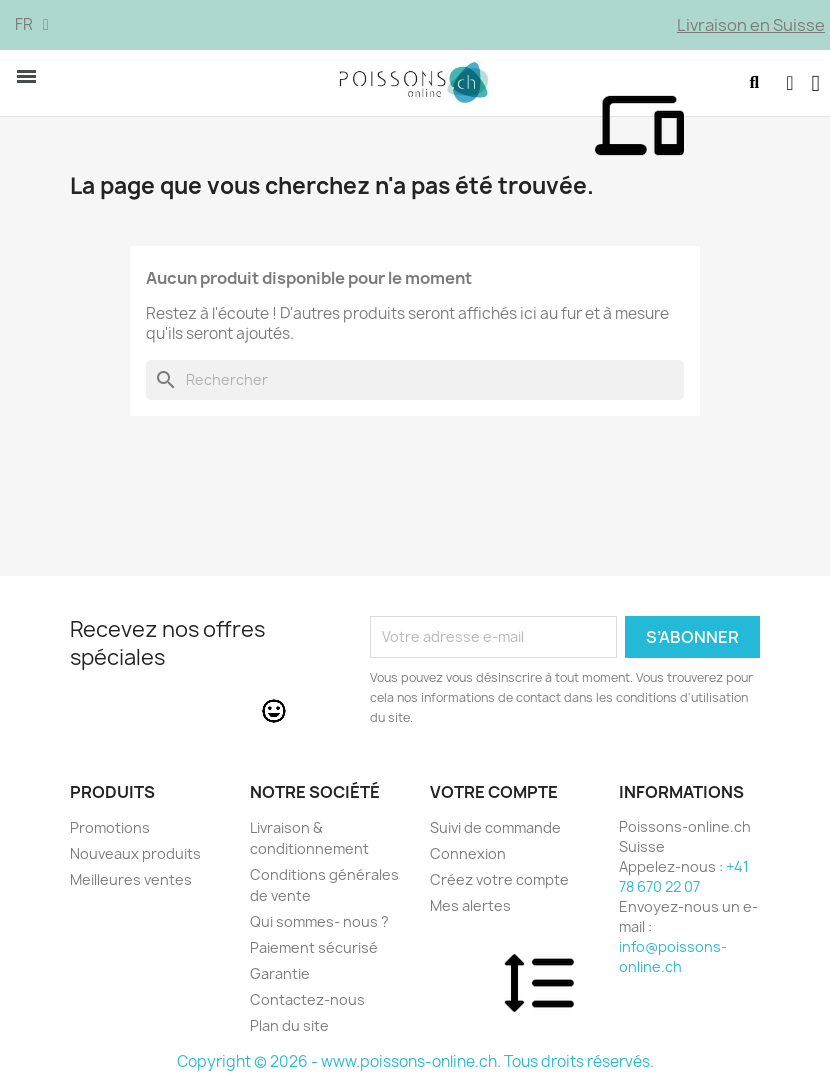 Image resolution: width=830 pixels, height=1088 pixels. I want to click on adjust line spacing in text, so click(539, 983).